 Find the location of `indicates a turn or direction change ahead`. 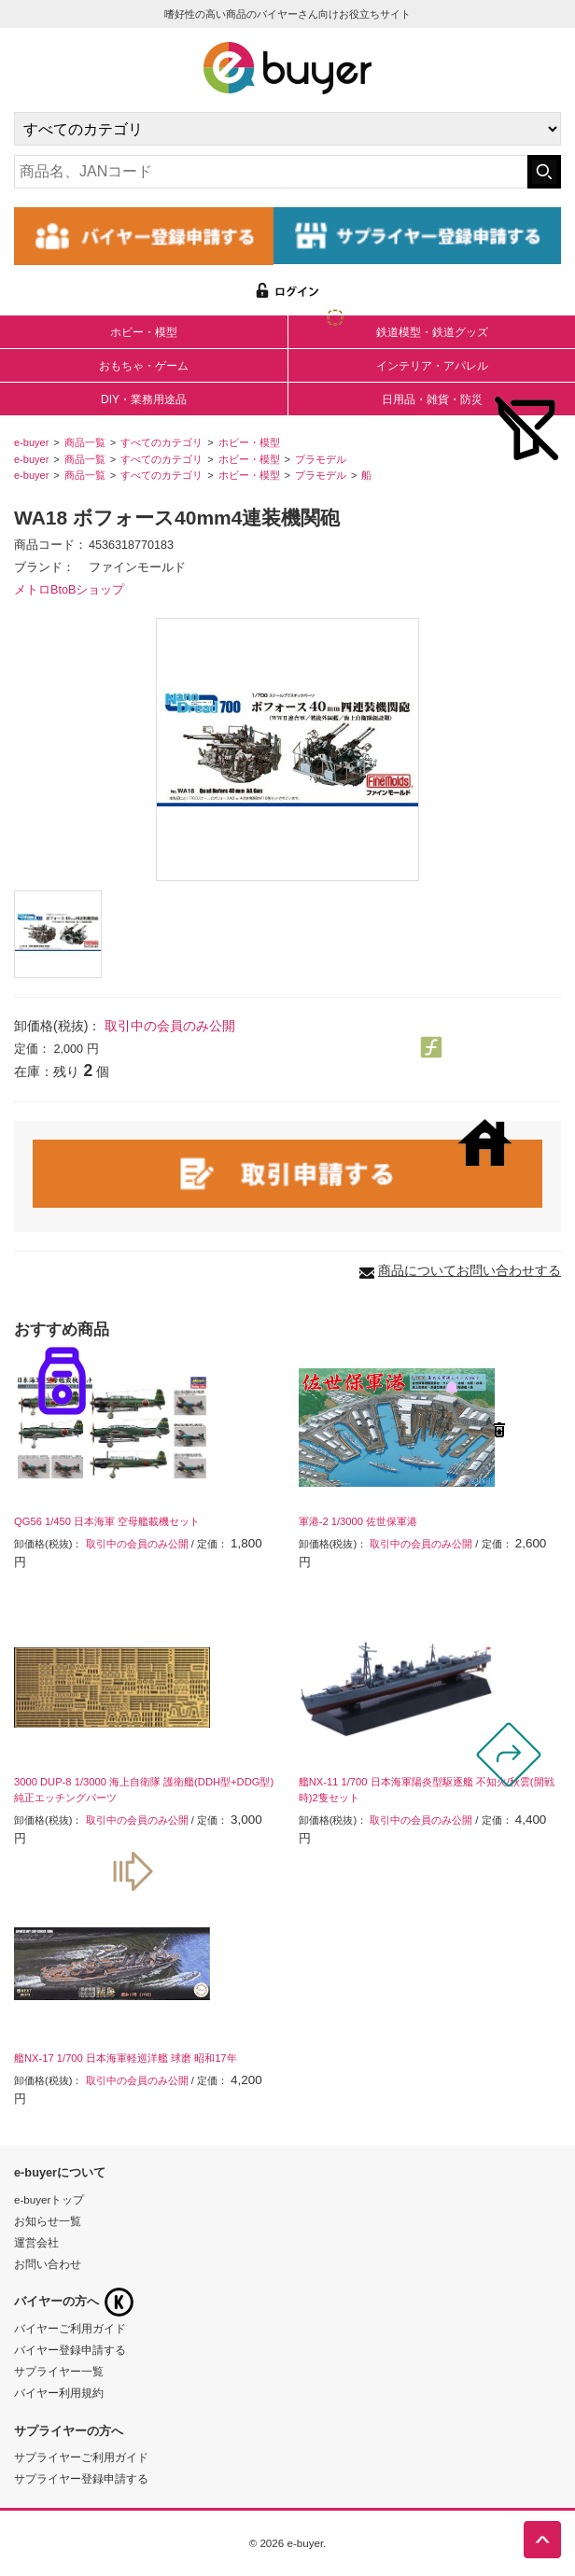

indicates a turn or direction change ahead is located at coordinates (509, 1755).